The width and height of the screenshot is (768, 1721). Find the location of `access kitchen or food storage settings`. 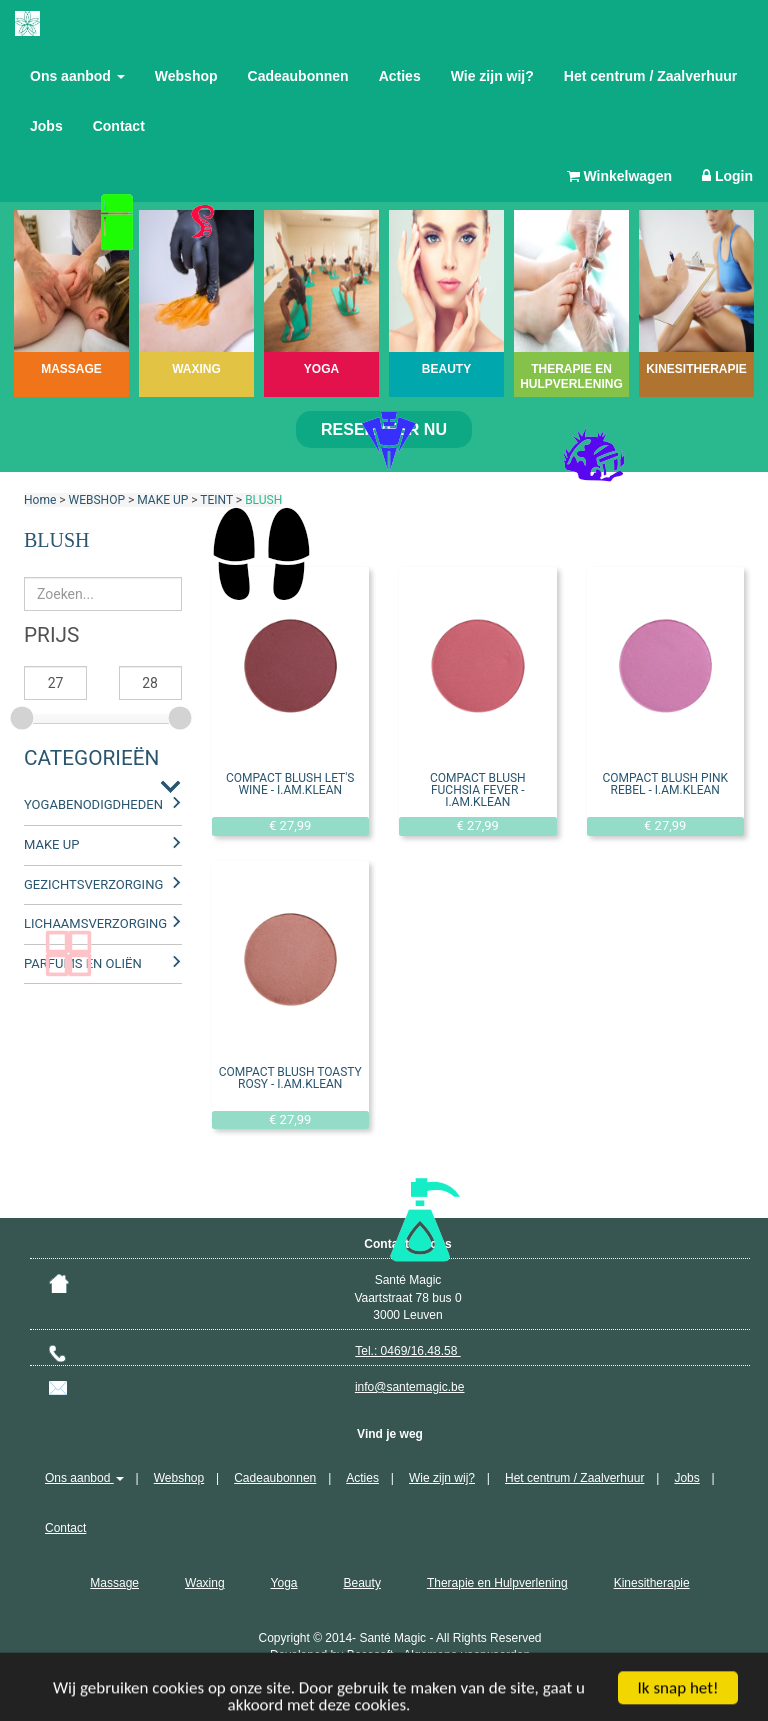

access kitchen or food storage settings is located at coordinates (117, 221).